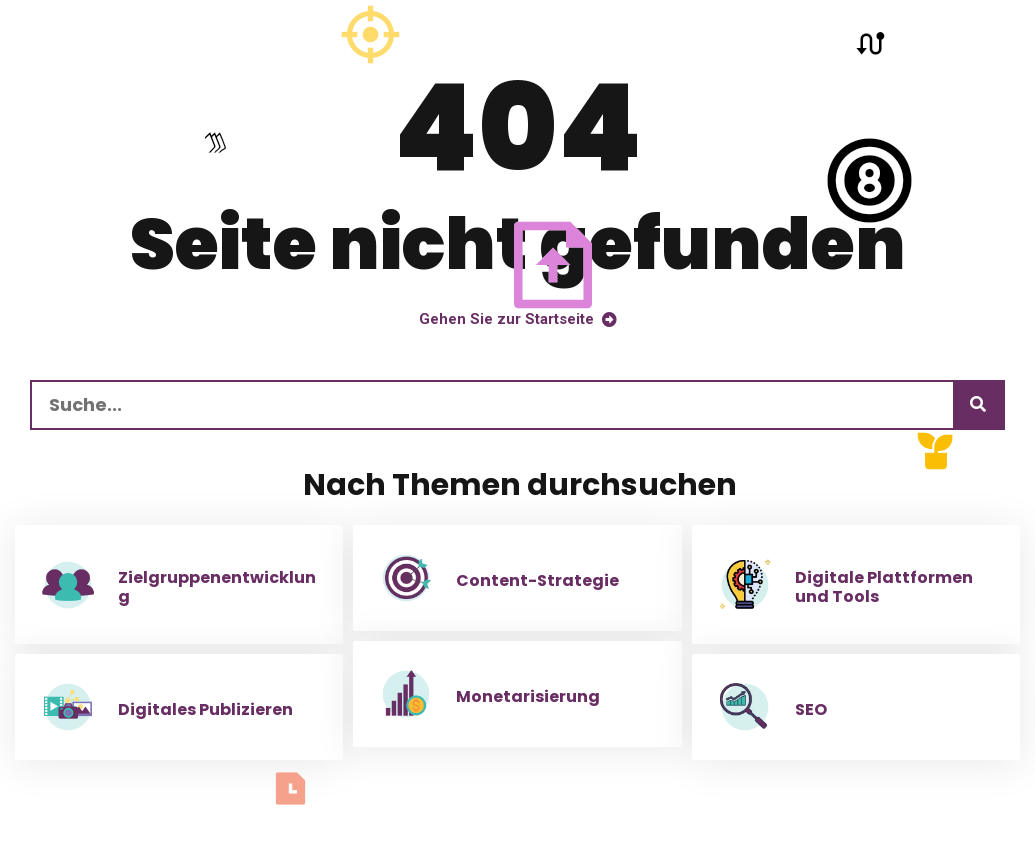  Describe the element at coordinates (290, 788) in the screenshot. I see `view file version history` at that location.